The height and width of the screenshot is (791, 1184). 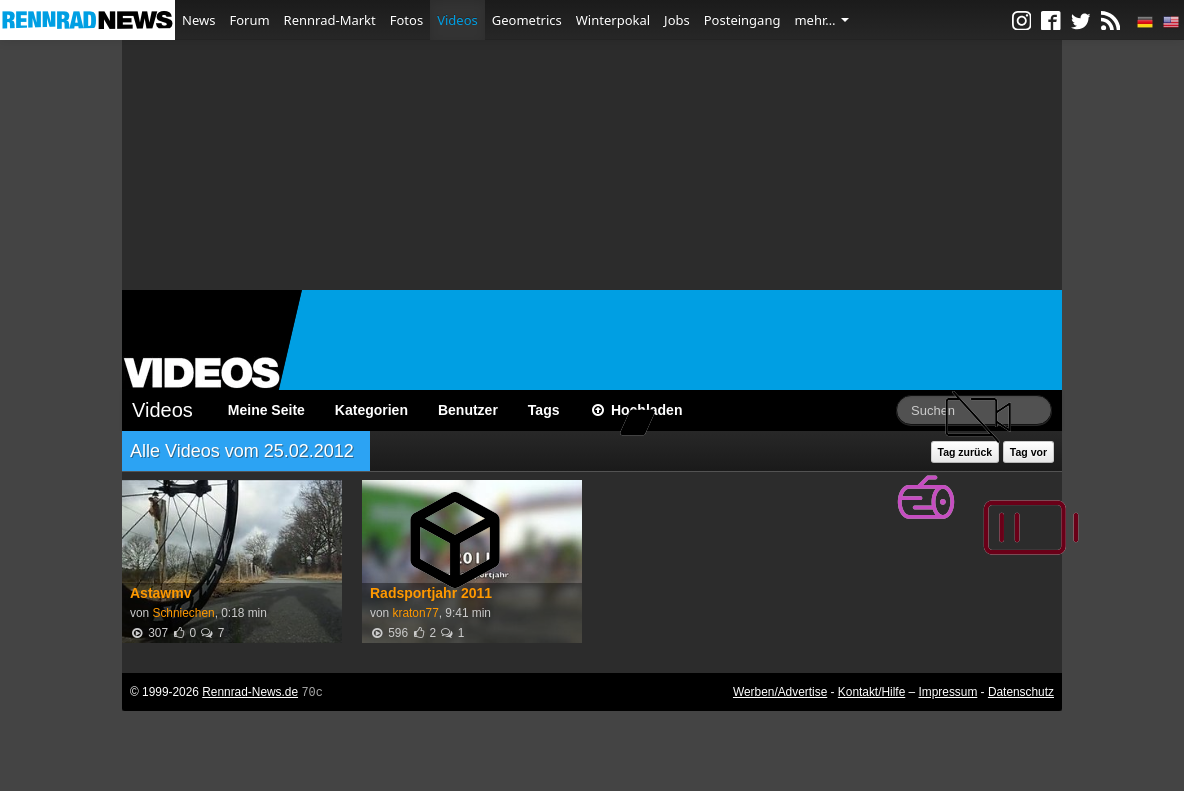 I want to click on insert a parallelogram shape, so click(x=637, y=422).